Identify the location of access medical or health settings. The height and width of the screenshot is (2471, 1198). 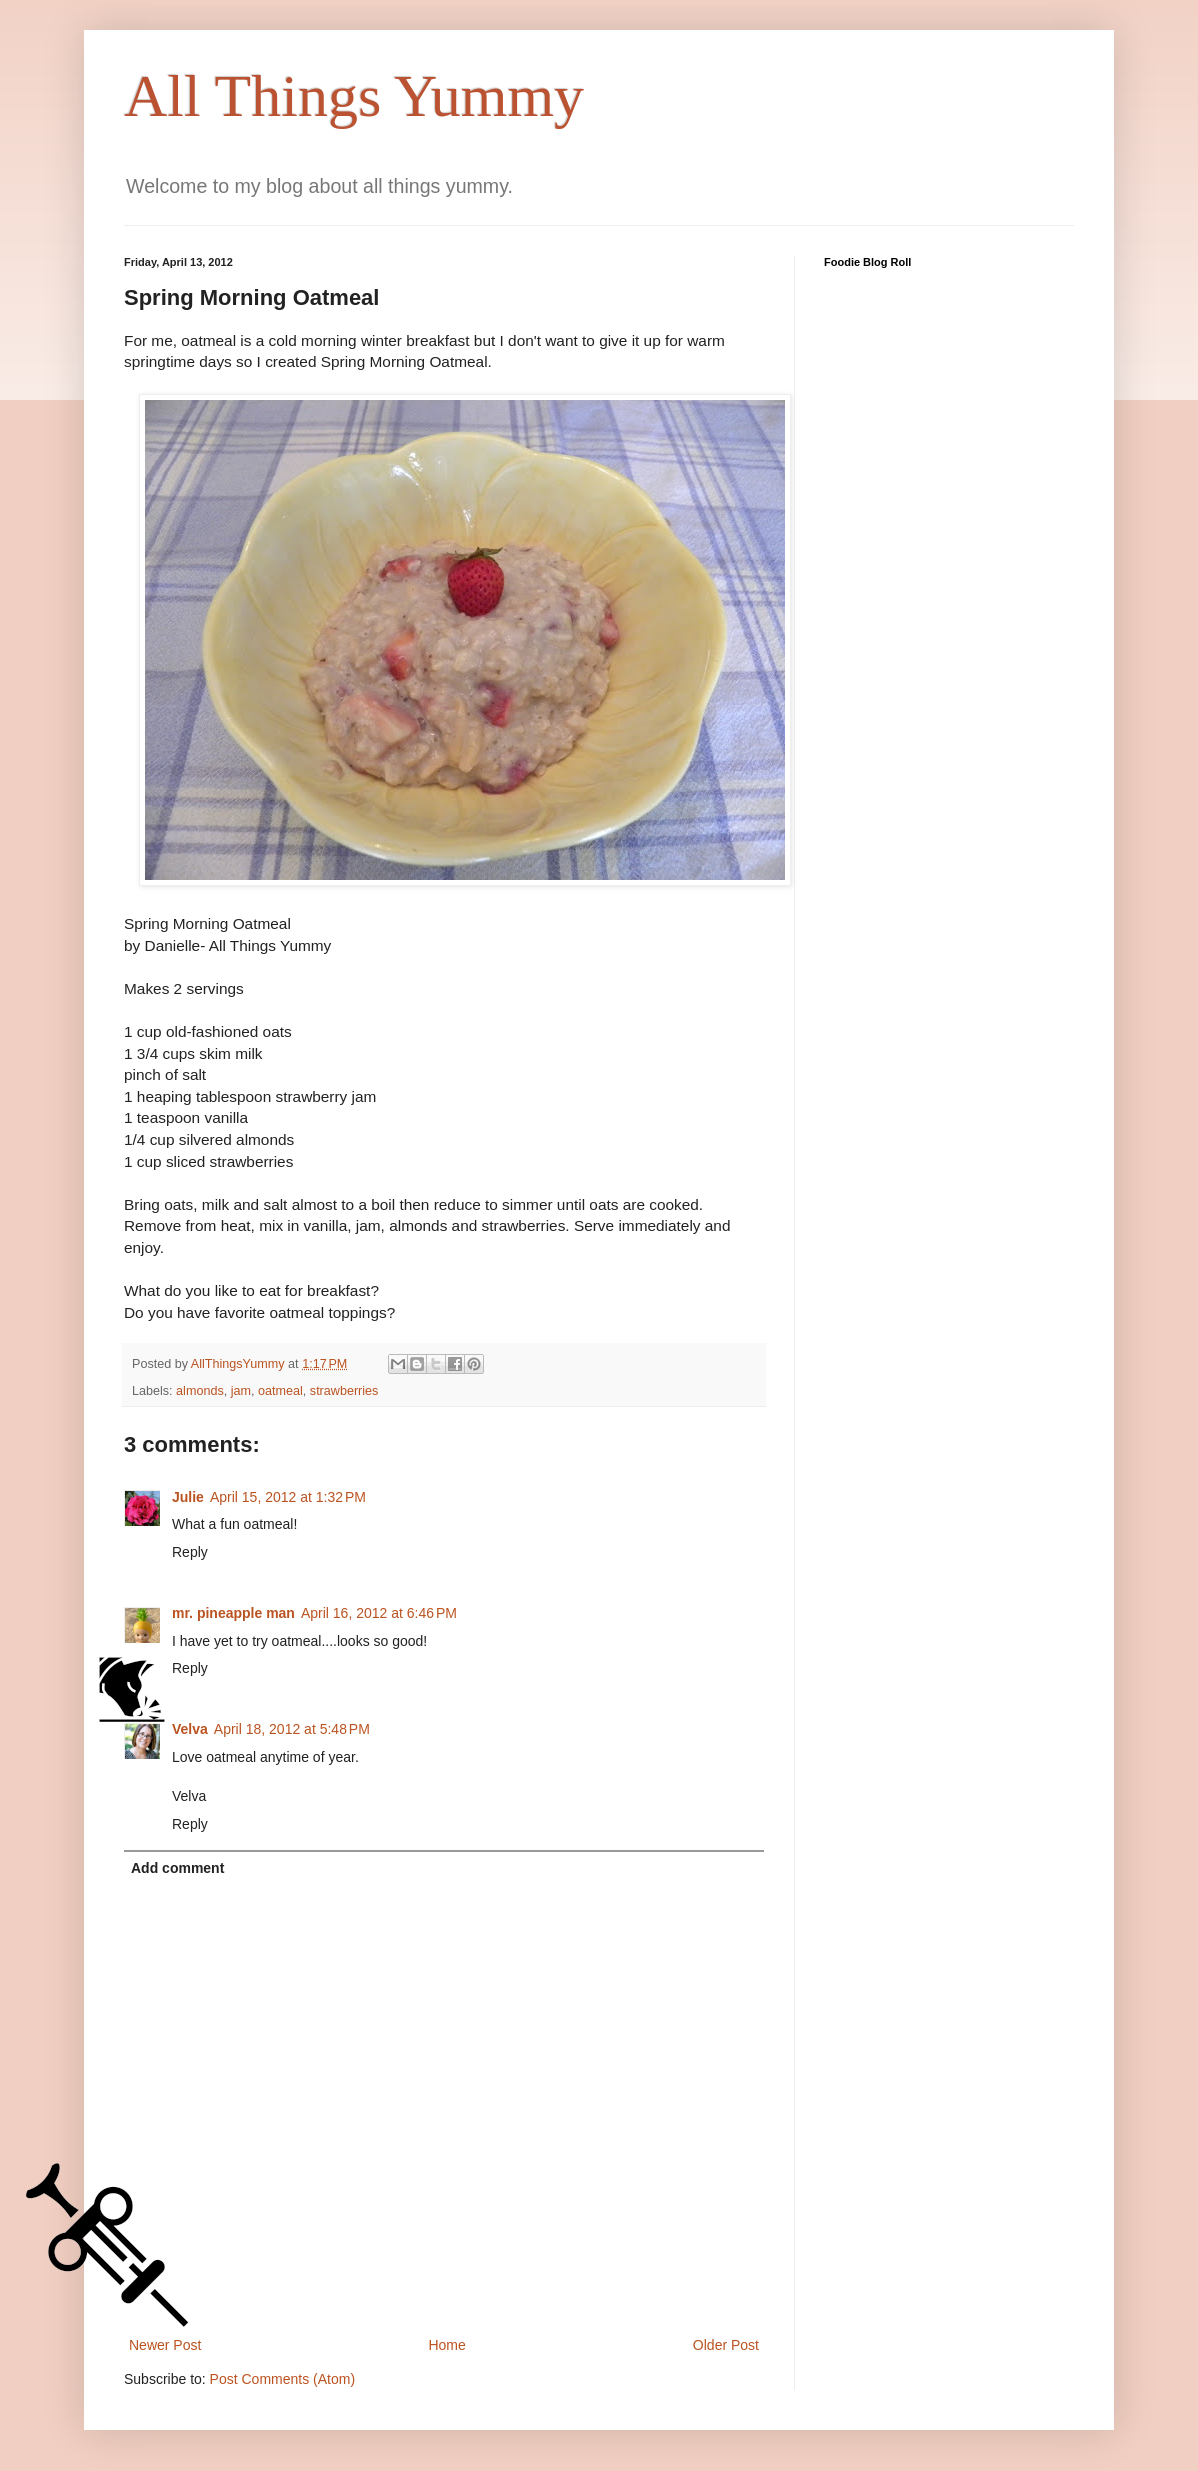
(106, 2244).